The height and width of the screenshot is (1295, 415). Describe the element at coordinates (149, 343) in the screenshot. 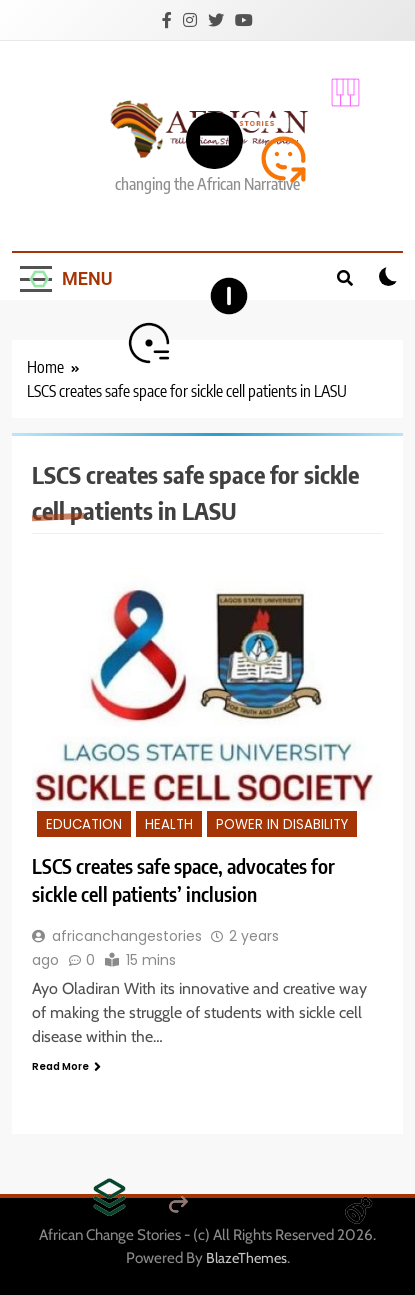

I see `view issue tracking history` at that location.